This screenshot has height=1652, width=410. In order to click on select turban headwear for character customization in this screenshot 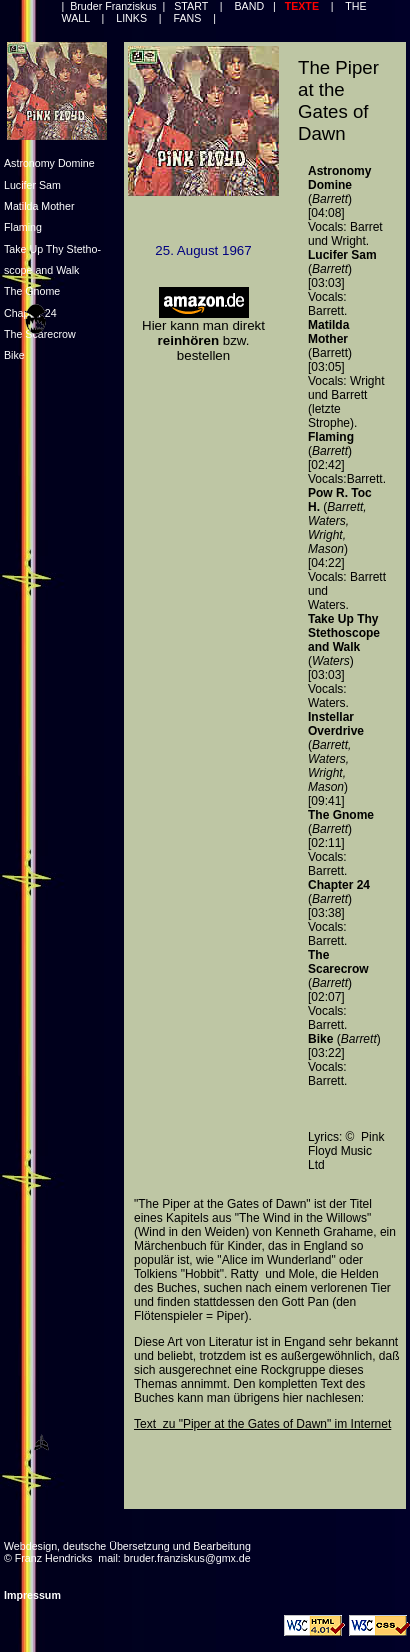, I will do `click(41, 1442)`.